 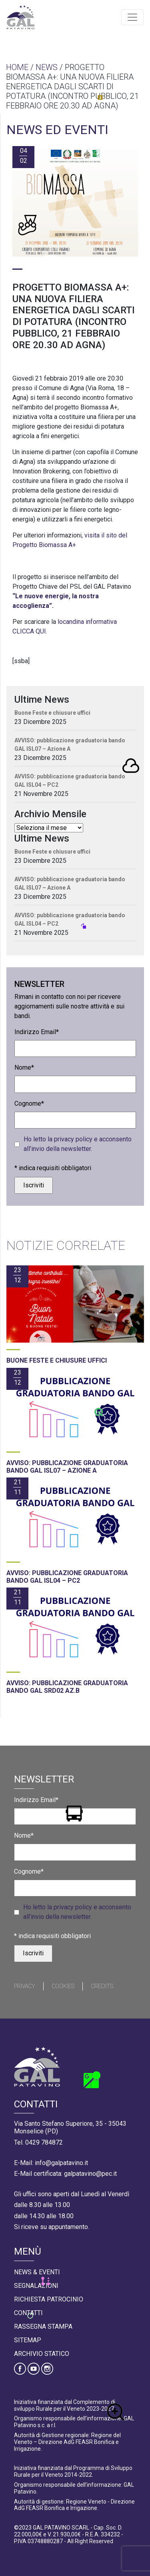 I want to click on reset to previous state, so click(x=30, y=2315).